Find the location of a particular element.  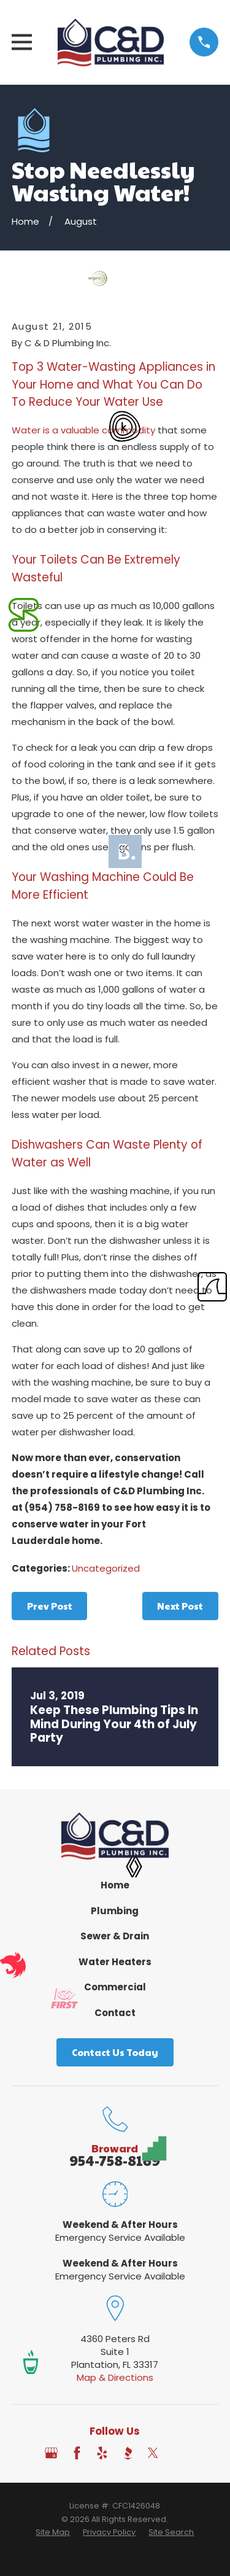

visit the Keep a Changelog website is located at coordinates (125, 426).